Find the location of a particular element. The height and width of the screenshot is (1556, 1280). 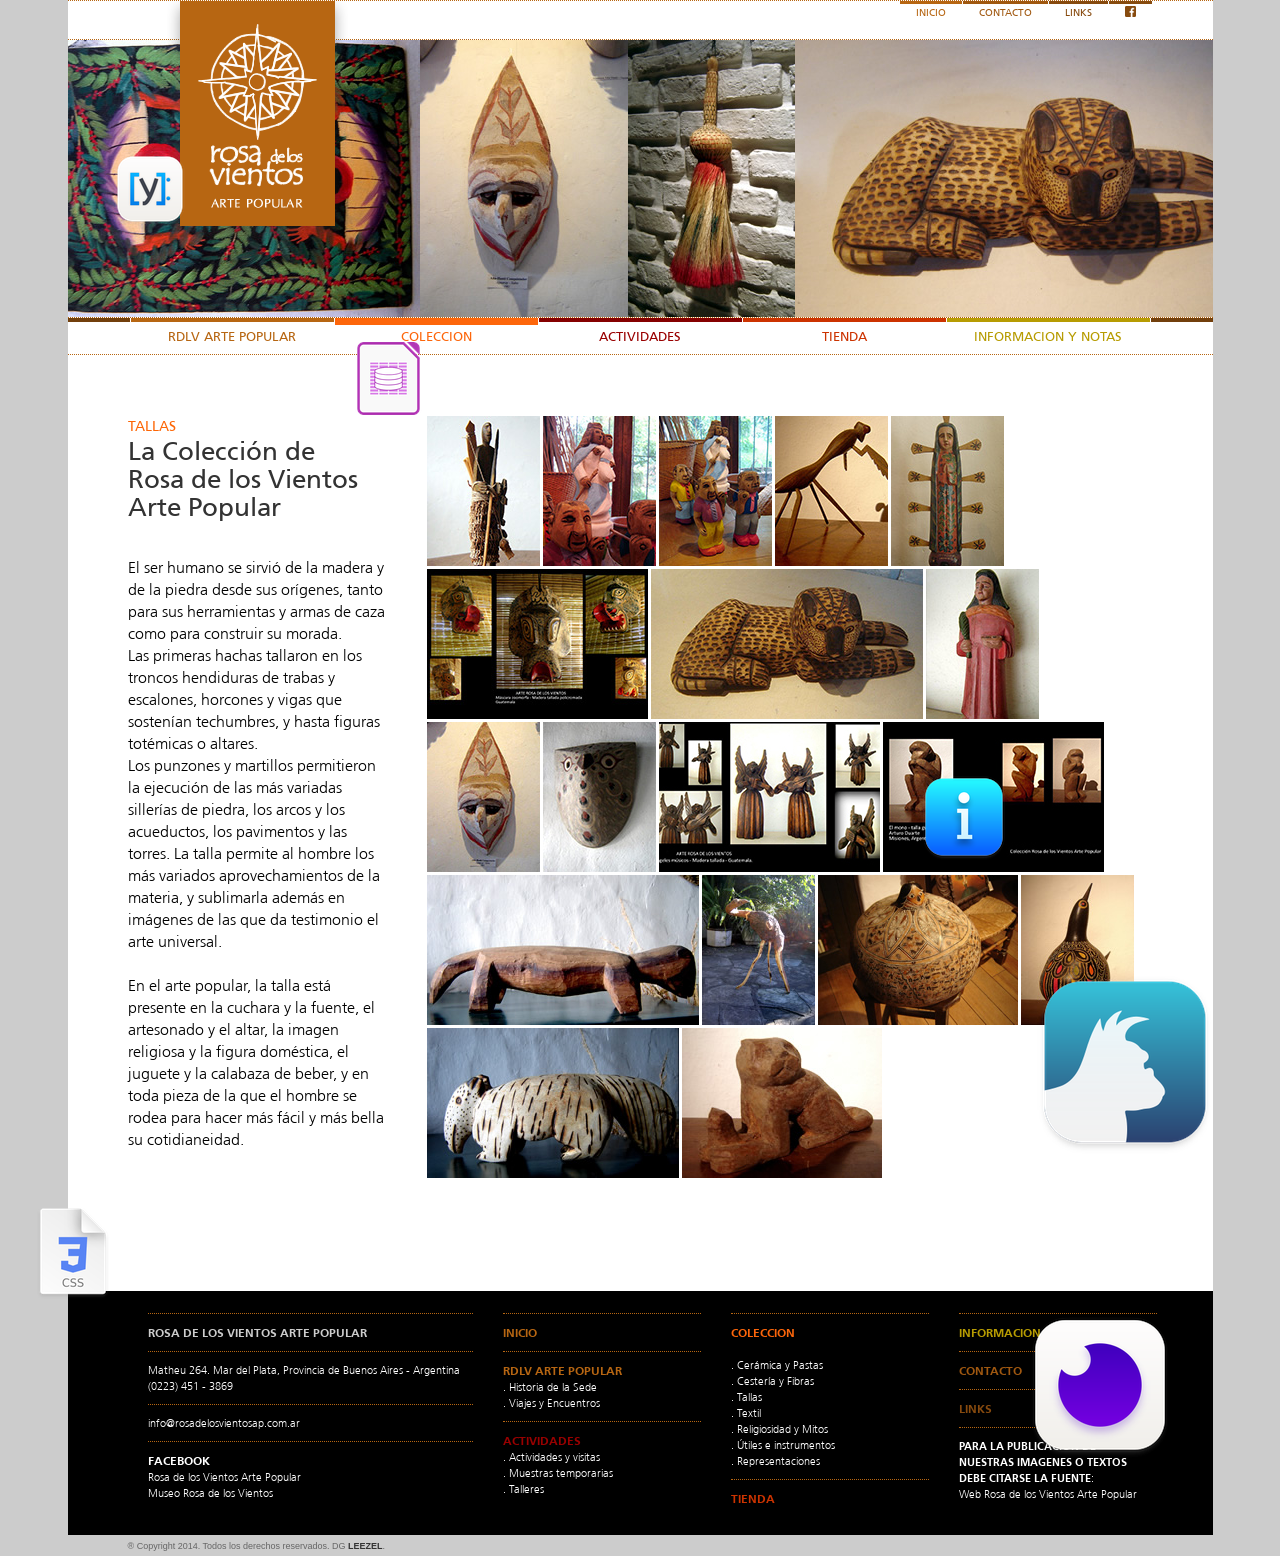

open rambox messaging app is located at coordinates (1125, 1062).